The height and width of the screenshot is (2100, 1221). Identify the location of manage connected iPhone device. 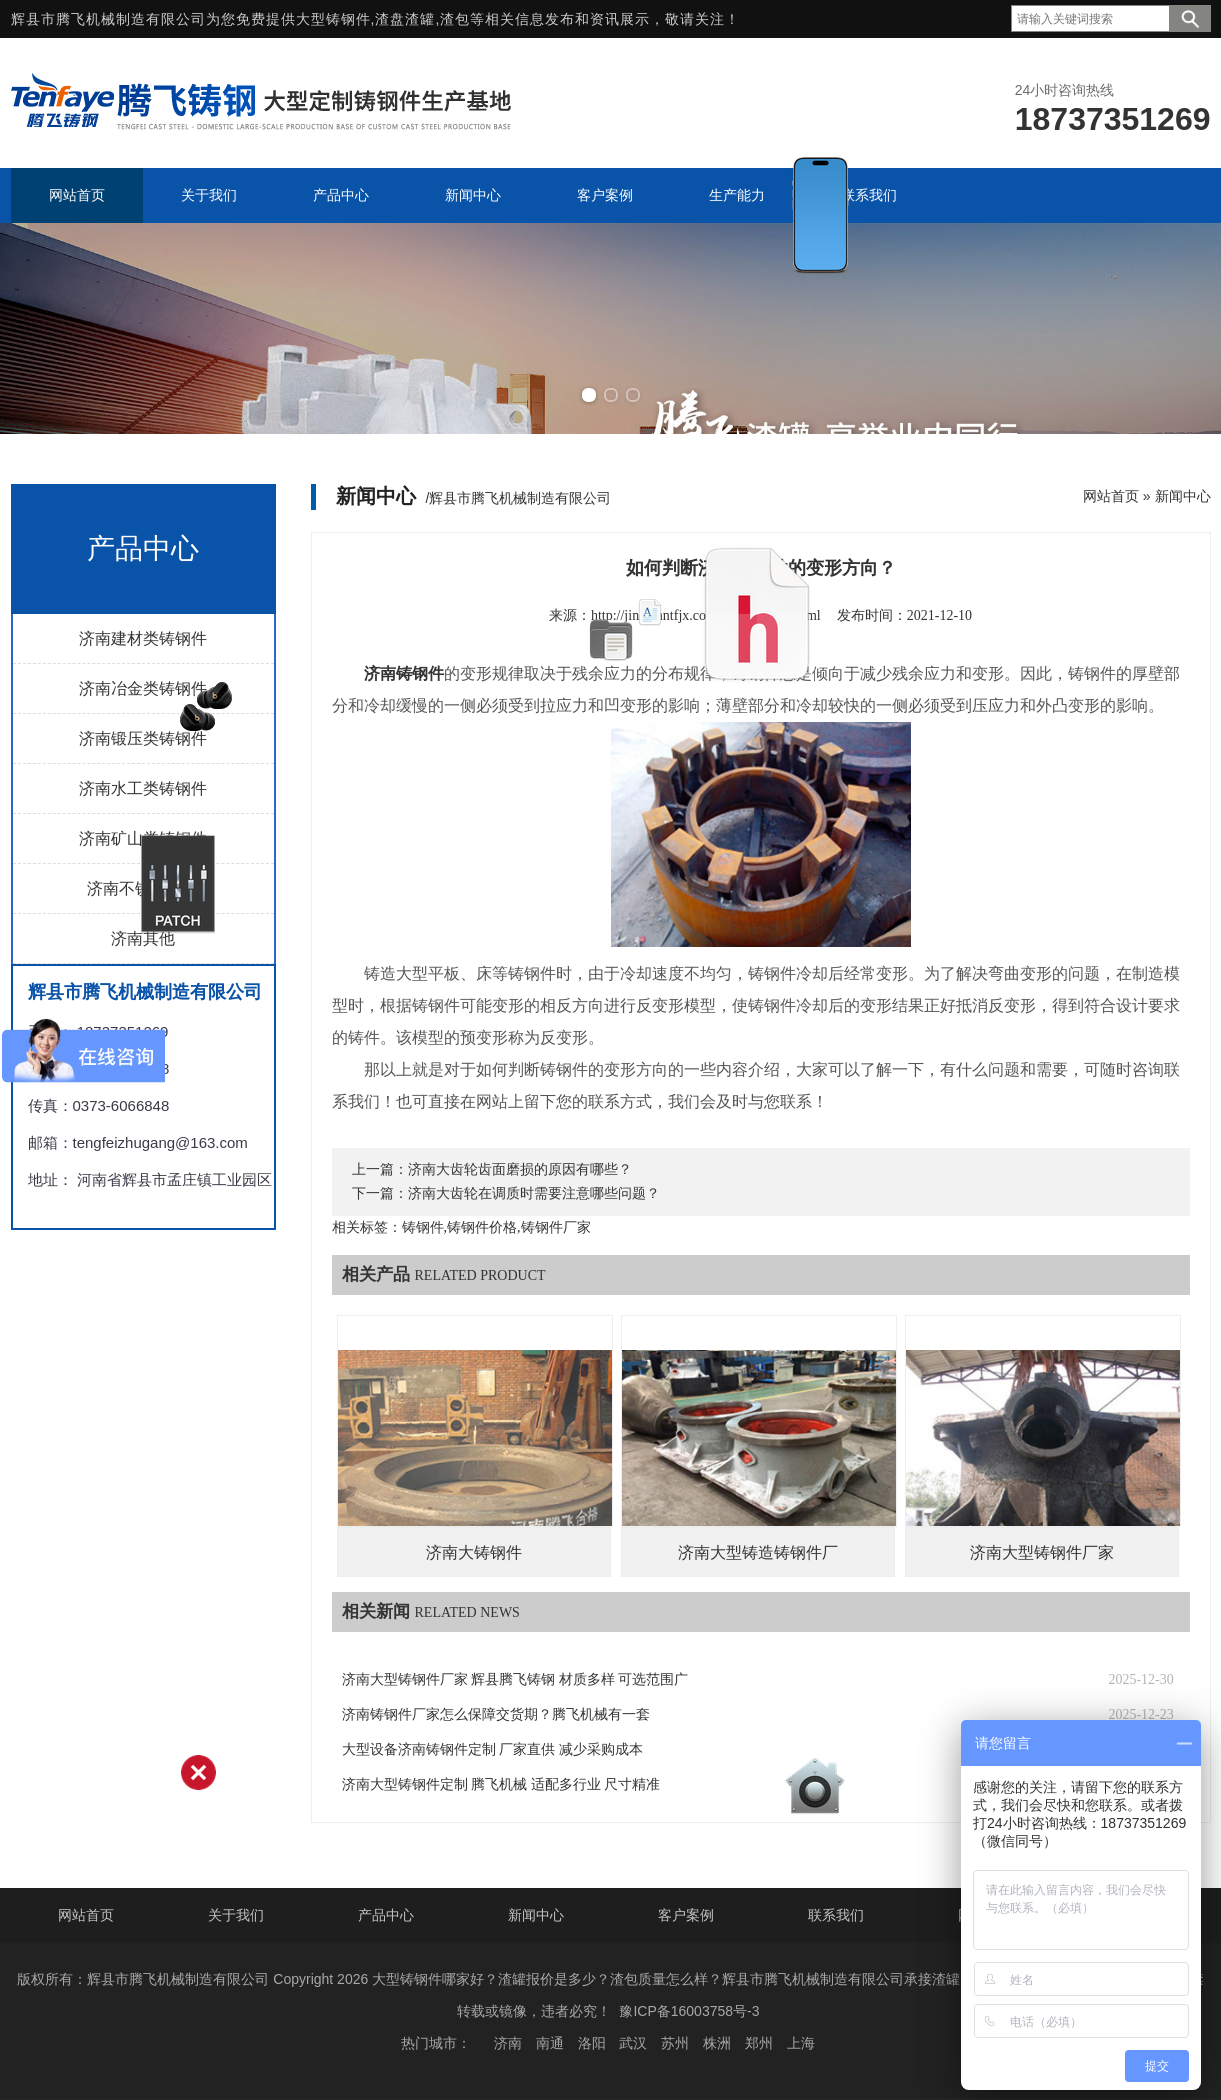
(820, 216).